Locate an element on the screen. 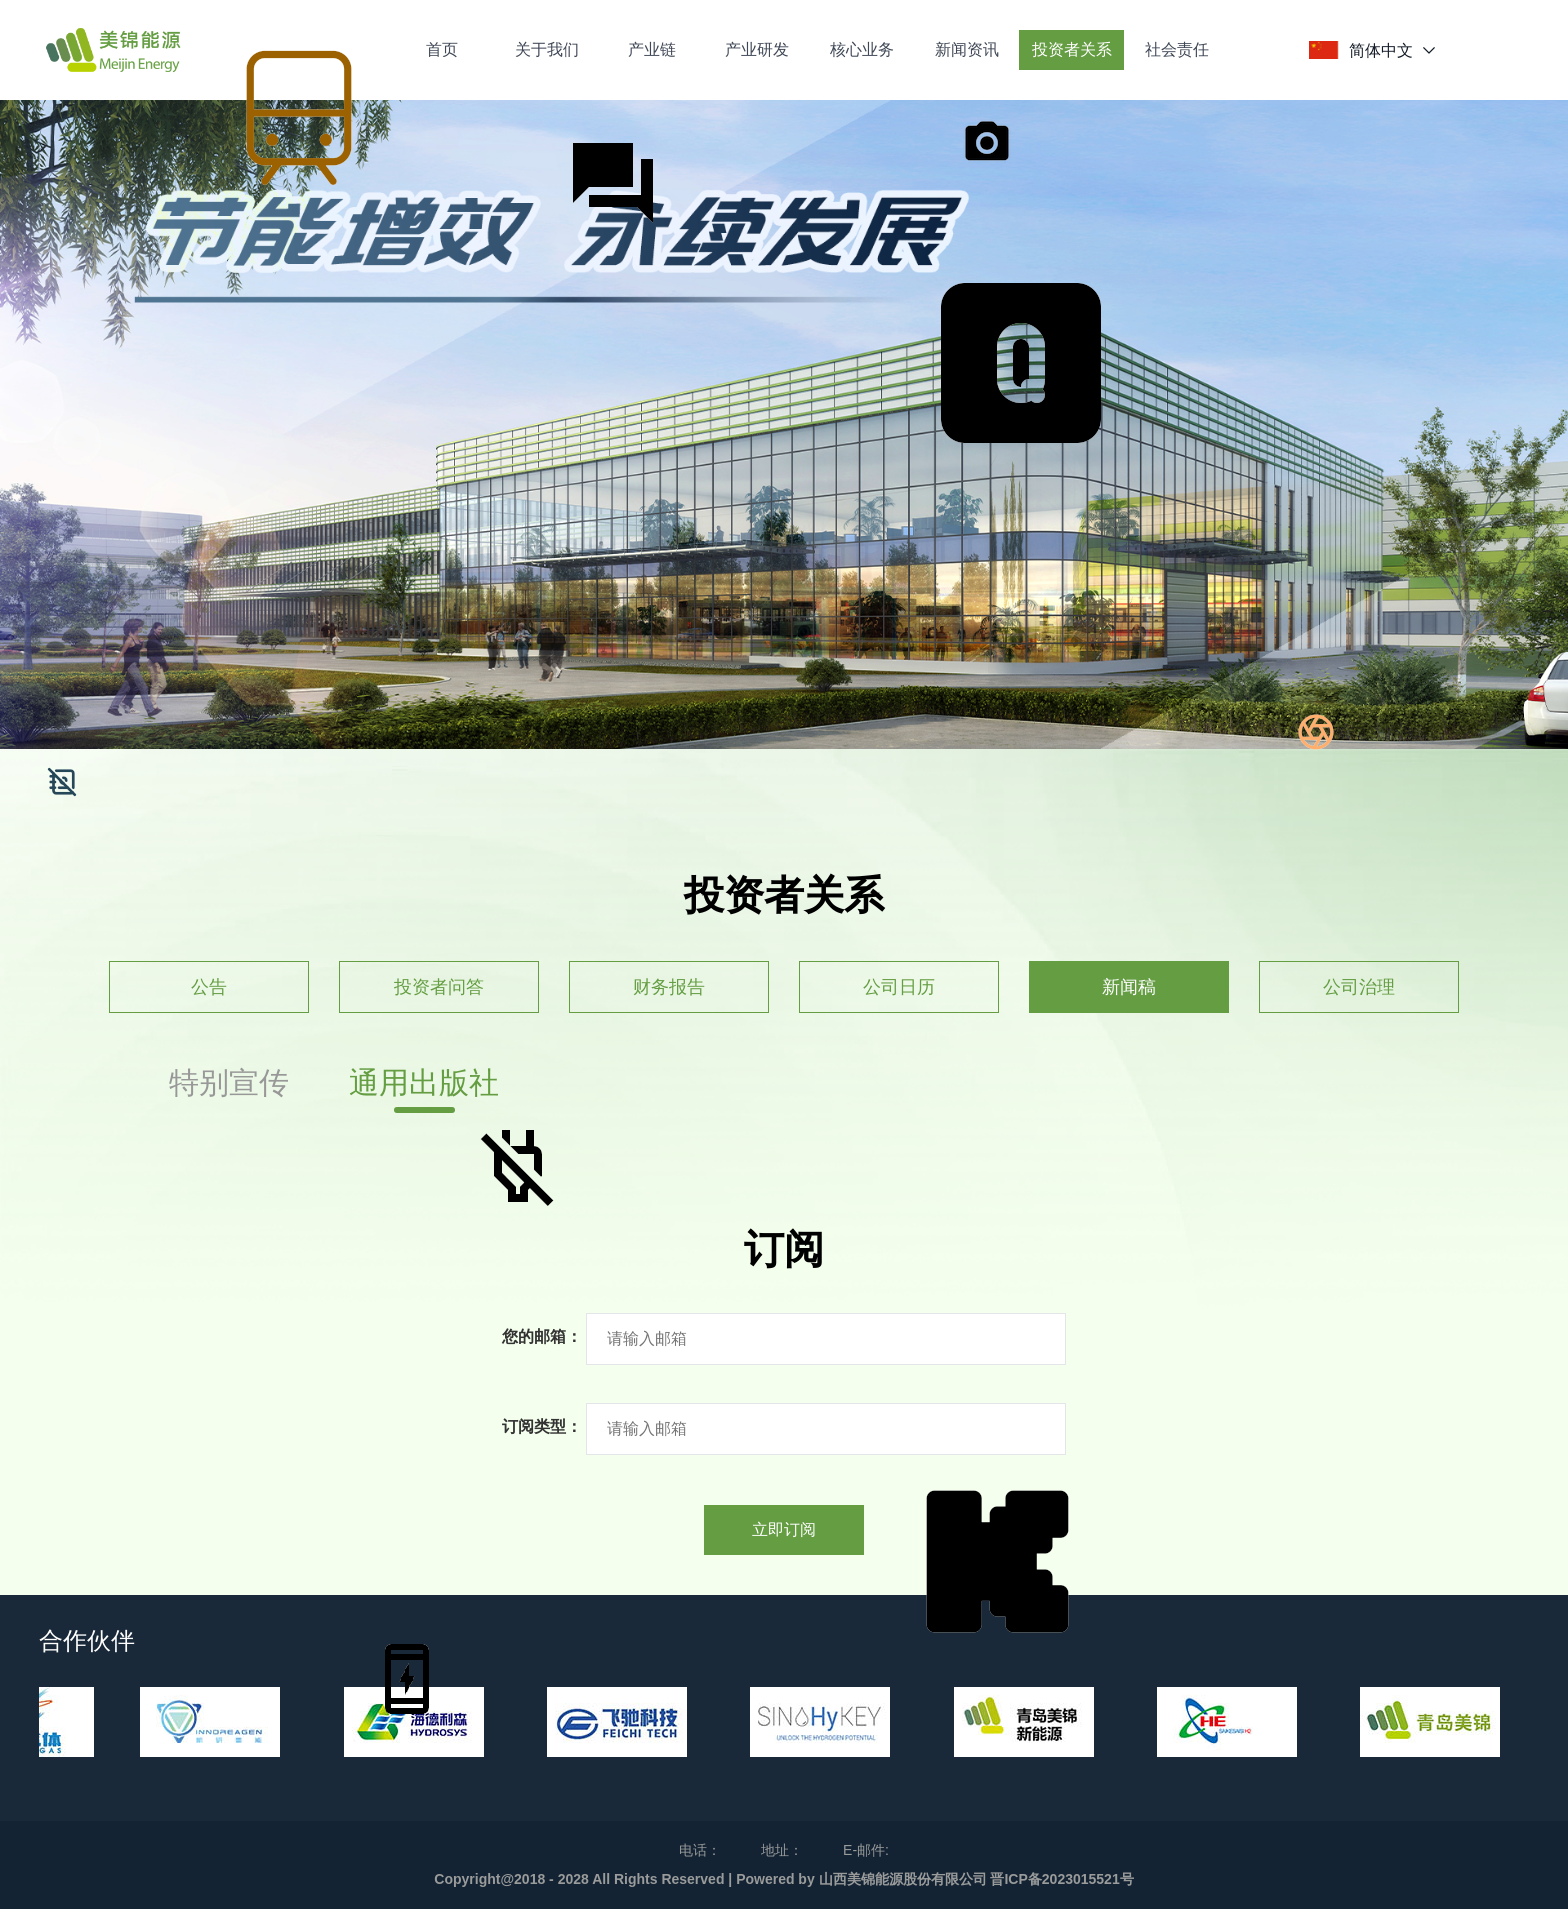 This screenshot has width=1568, height=1909. adjust camera aperture settings is located at coordinates (1316, 732).